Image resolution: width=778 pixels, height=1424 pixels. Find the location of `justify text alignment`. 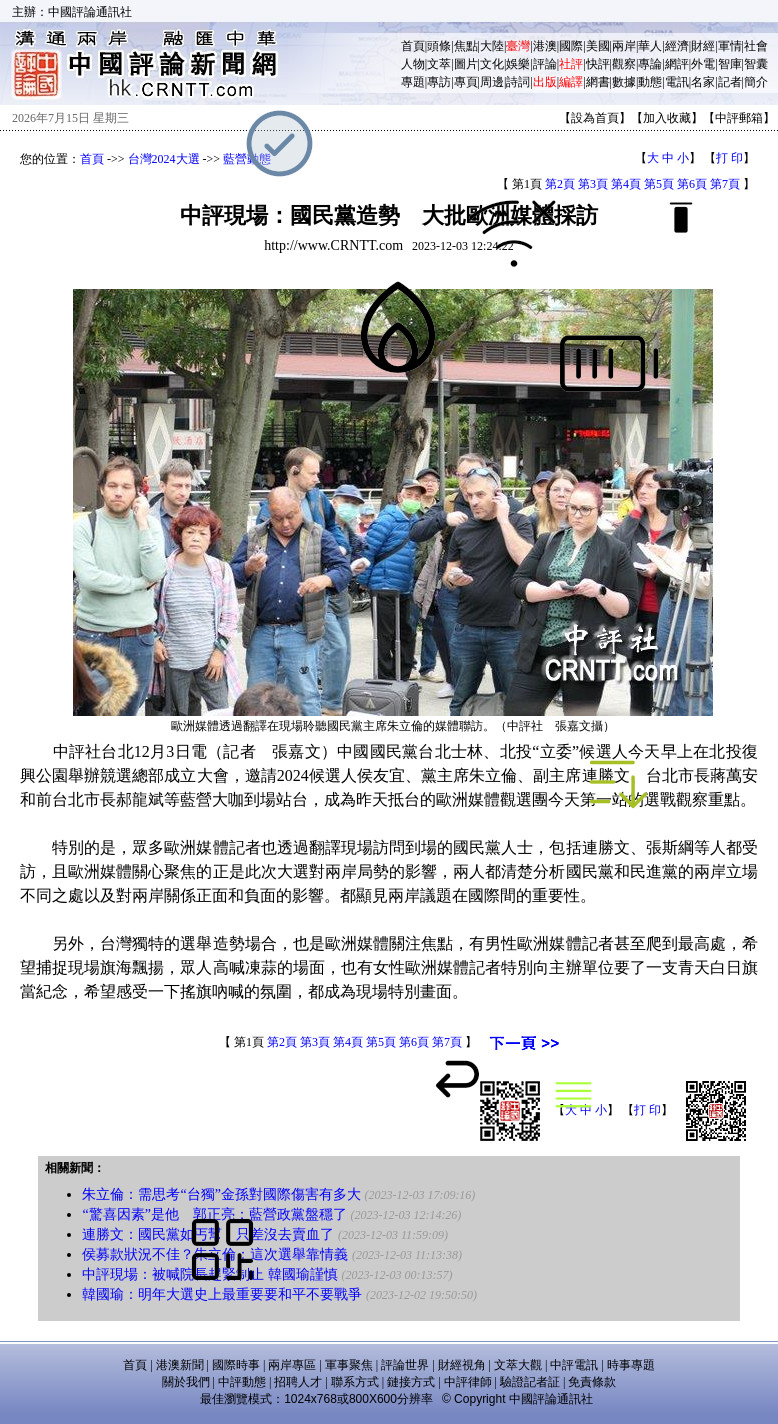

justify text alignment is located at coordinates (573, 1095).